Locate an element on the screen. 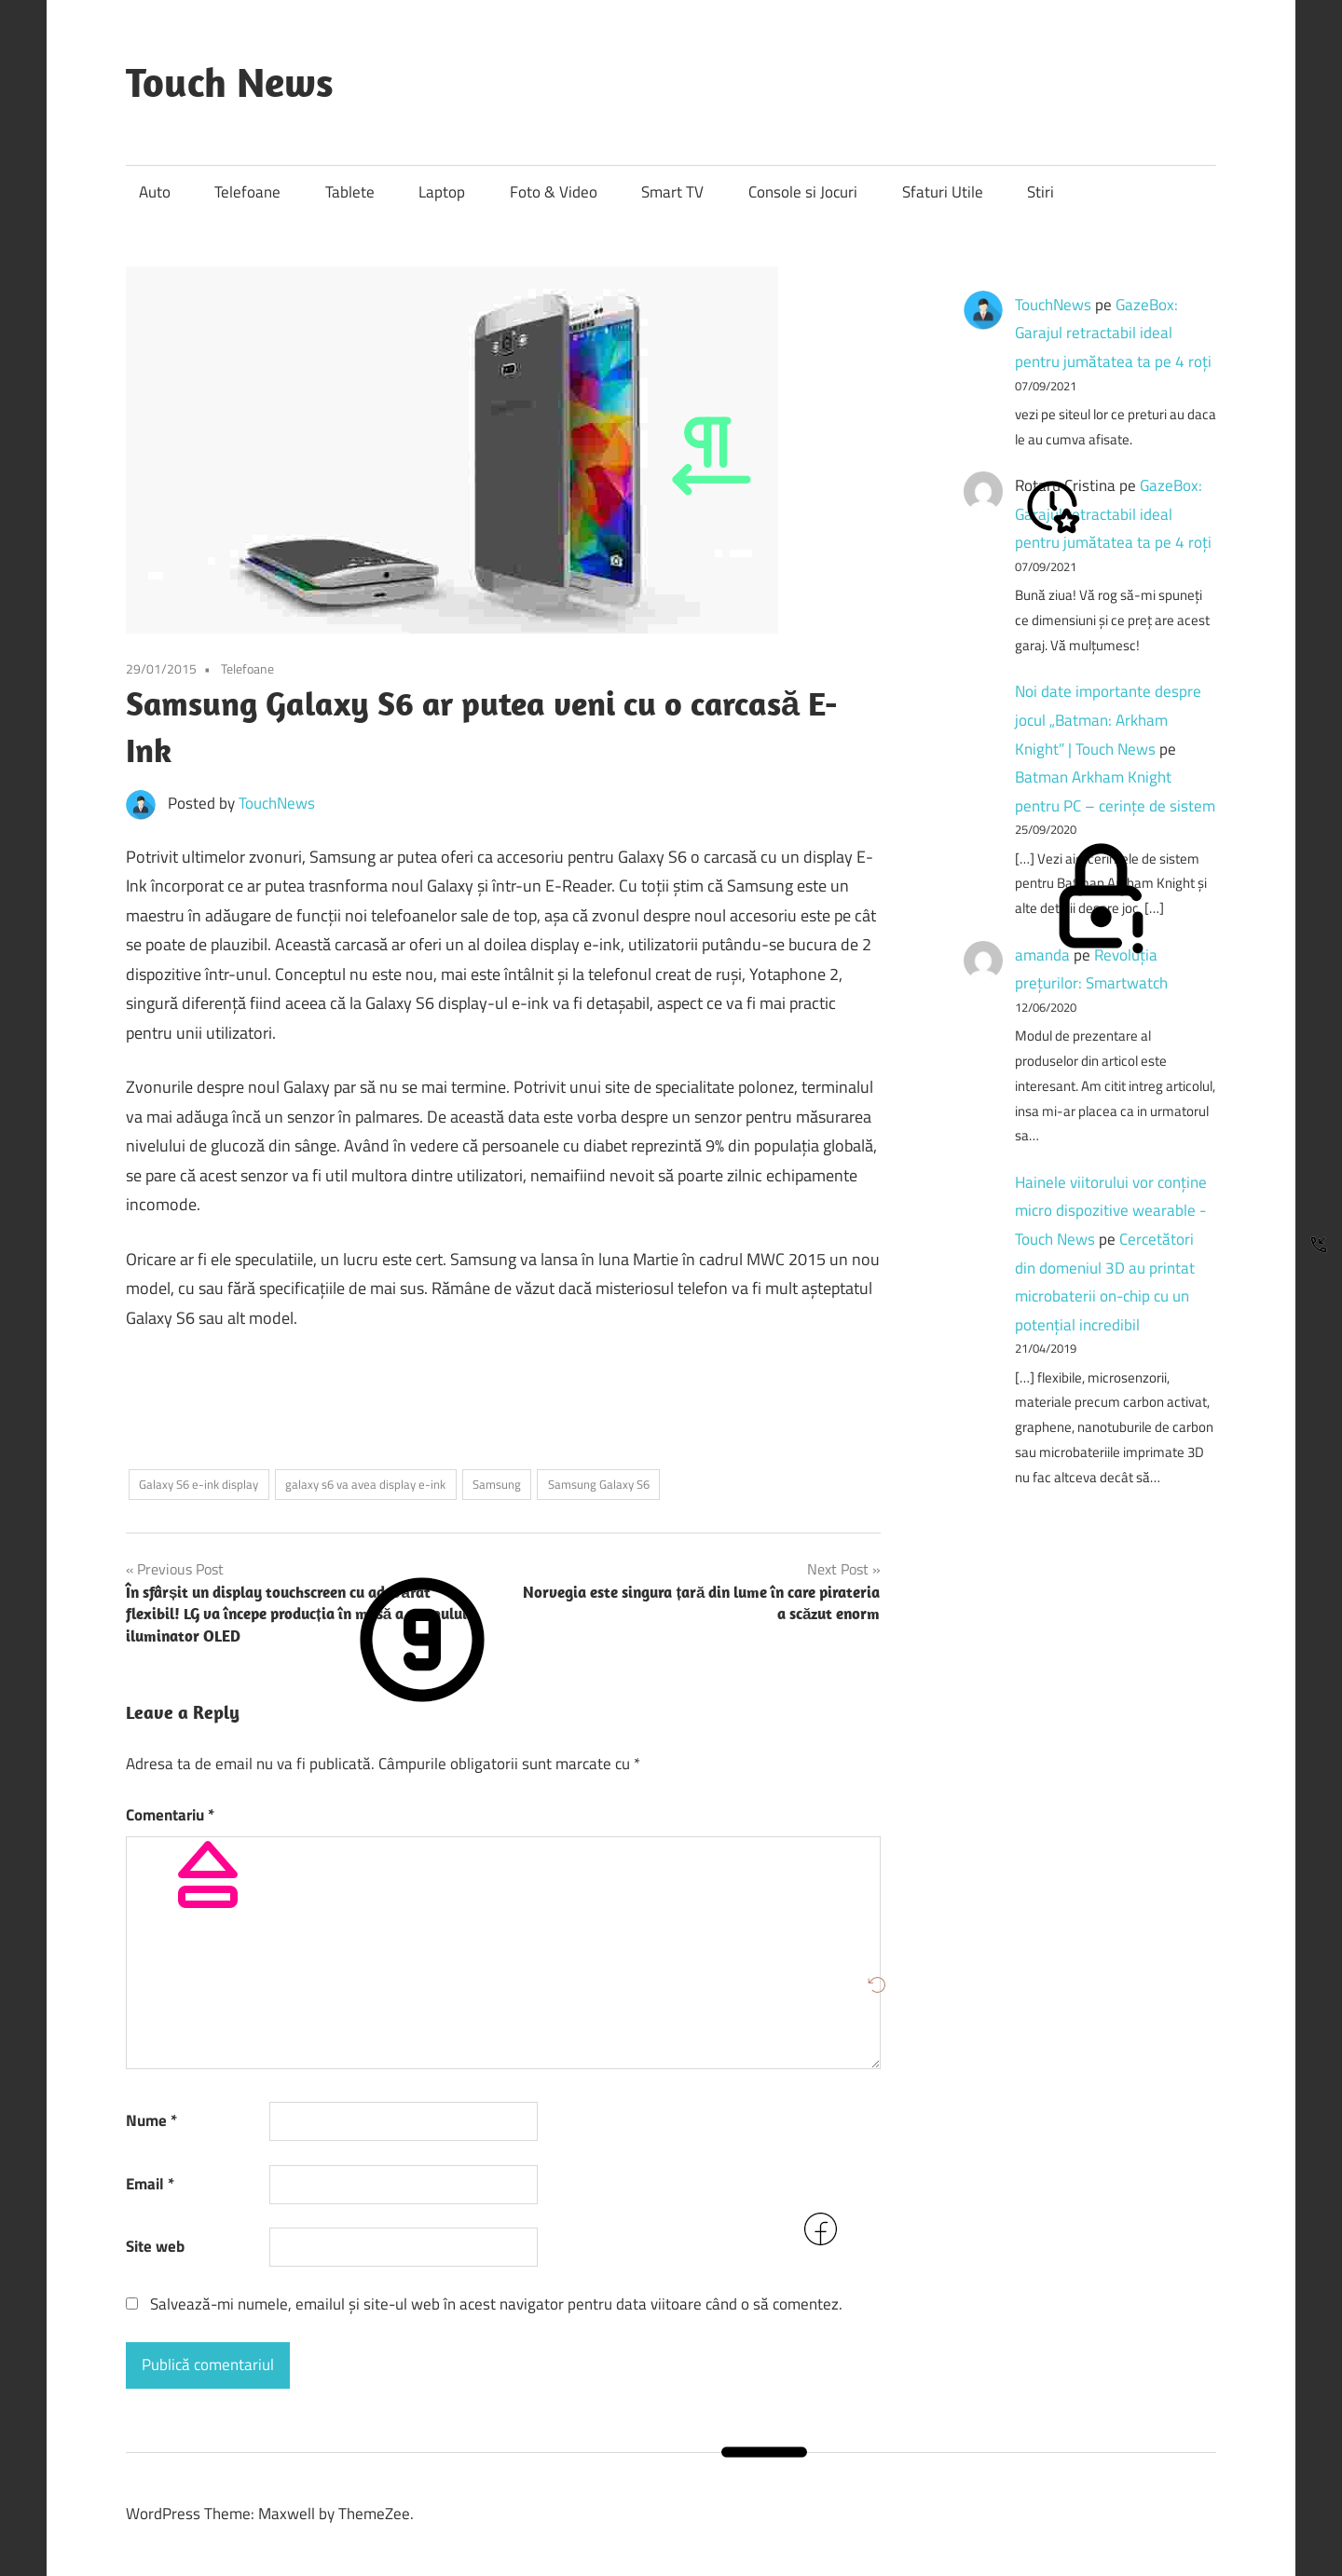  decrease quantity or value is located at coordinates (764, 2452).